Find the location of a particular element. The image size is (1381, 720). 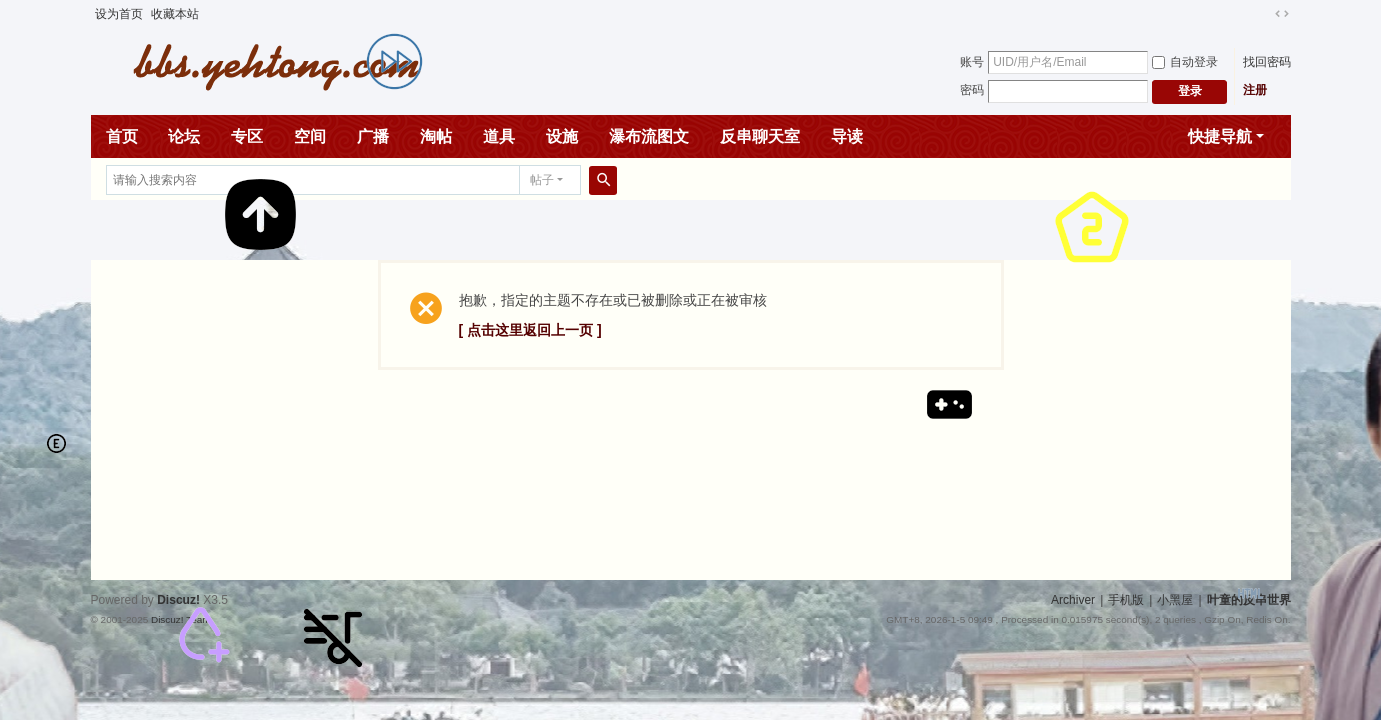

indicates HTML file type or format is located at coordinates (1250, 593).